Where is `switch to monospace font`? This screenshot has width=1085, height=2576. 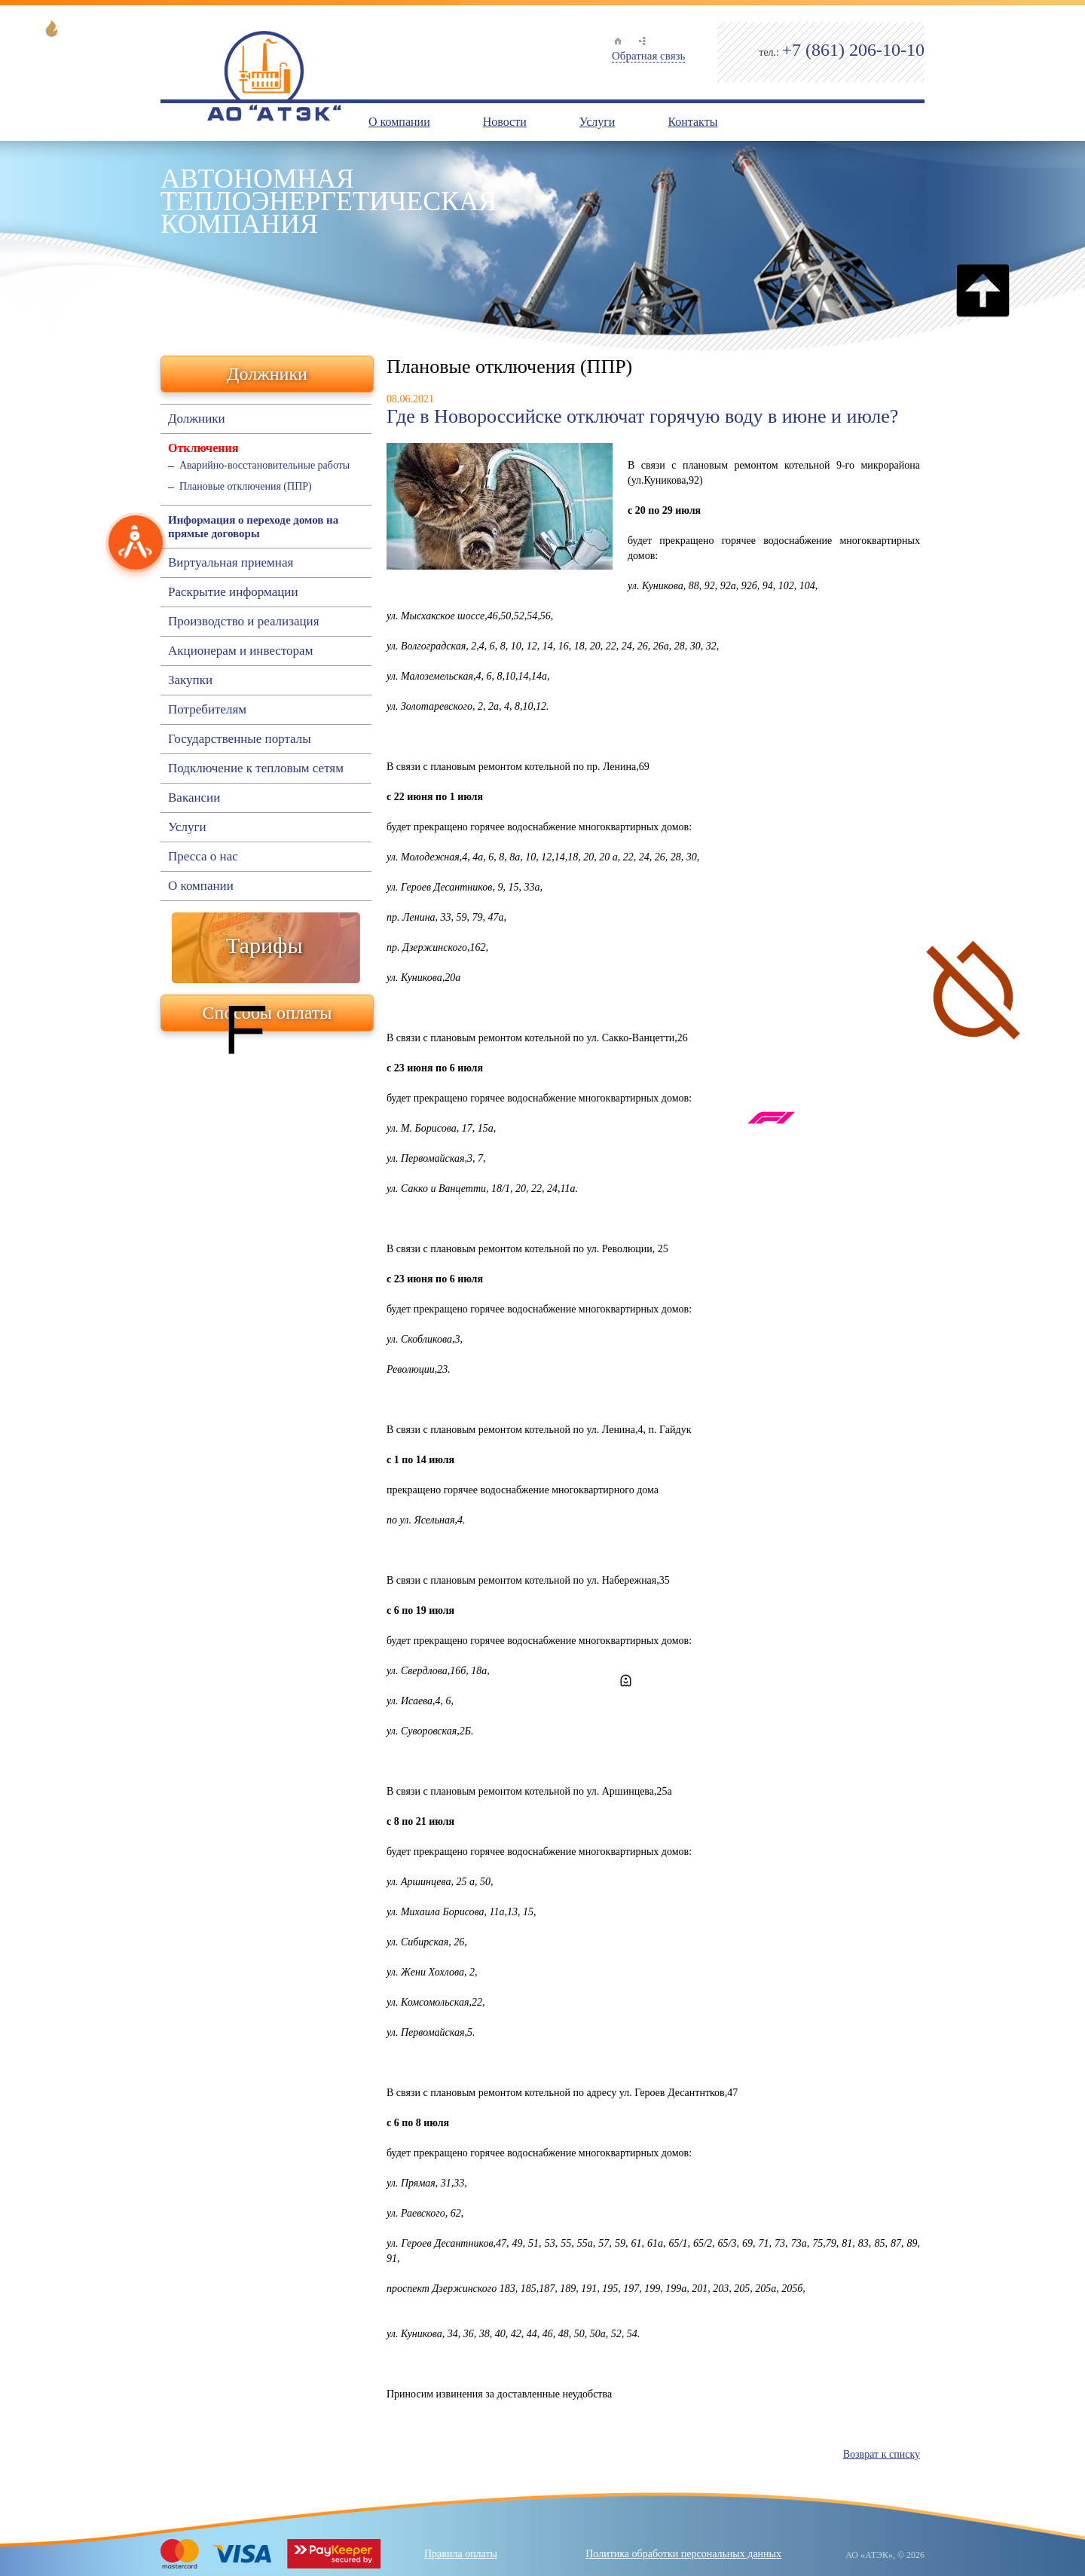
switch to monospace font is located at coordinates (246, 1028).